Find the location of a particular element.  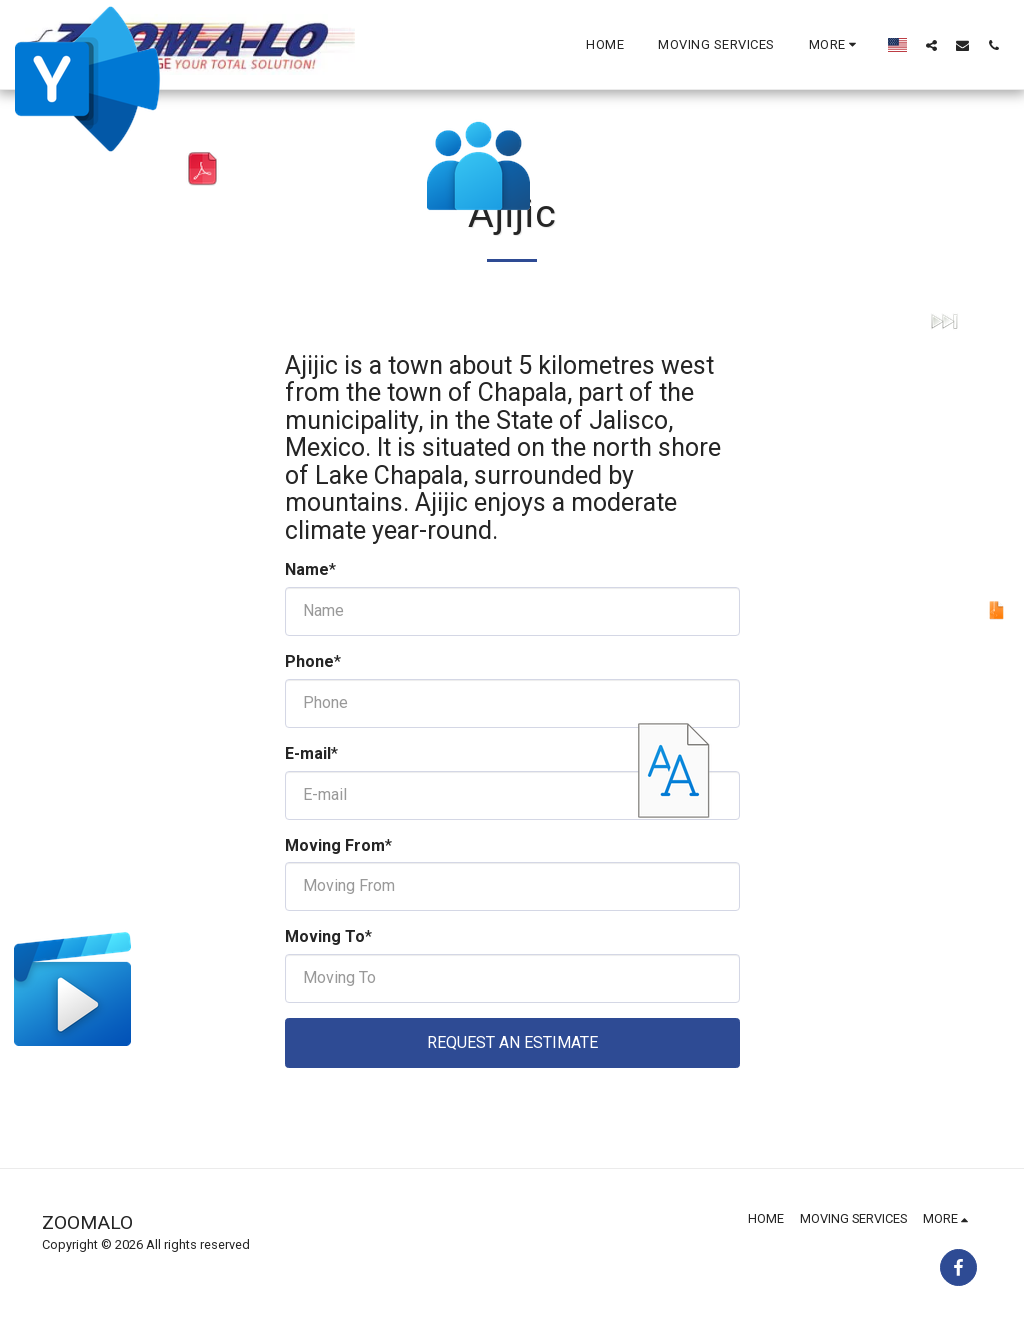

a java archive (jar) file is located at coordinates (996, 610).